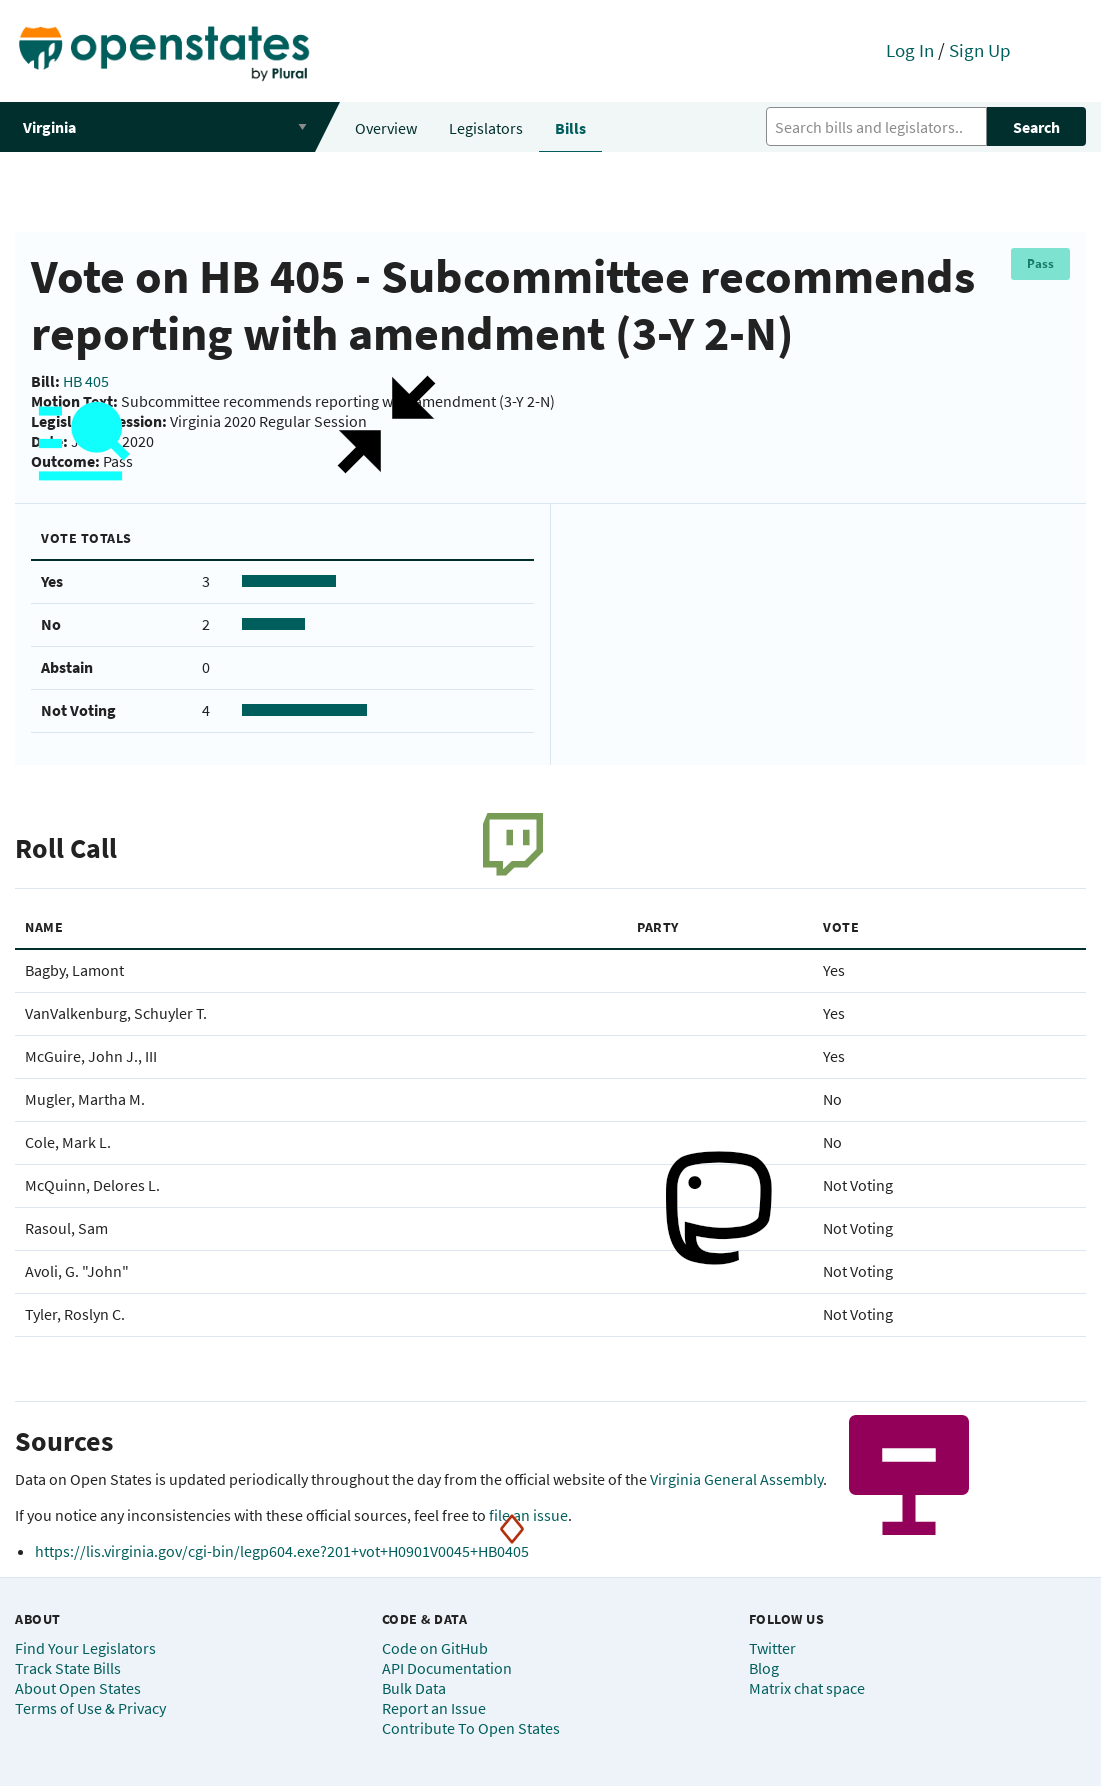 The height and width of the screenshot is (1786, 1101). I want to click on collapse or minimize an expanded view, so click(386, 424).